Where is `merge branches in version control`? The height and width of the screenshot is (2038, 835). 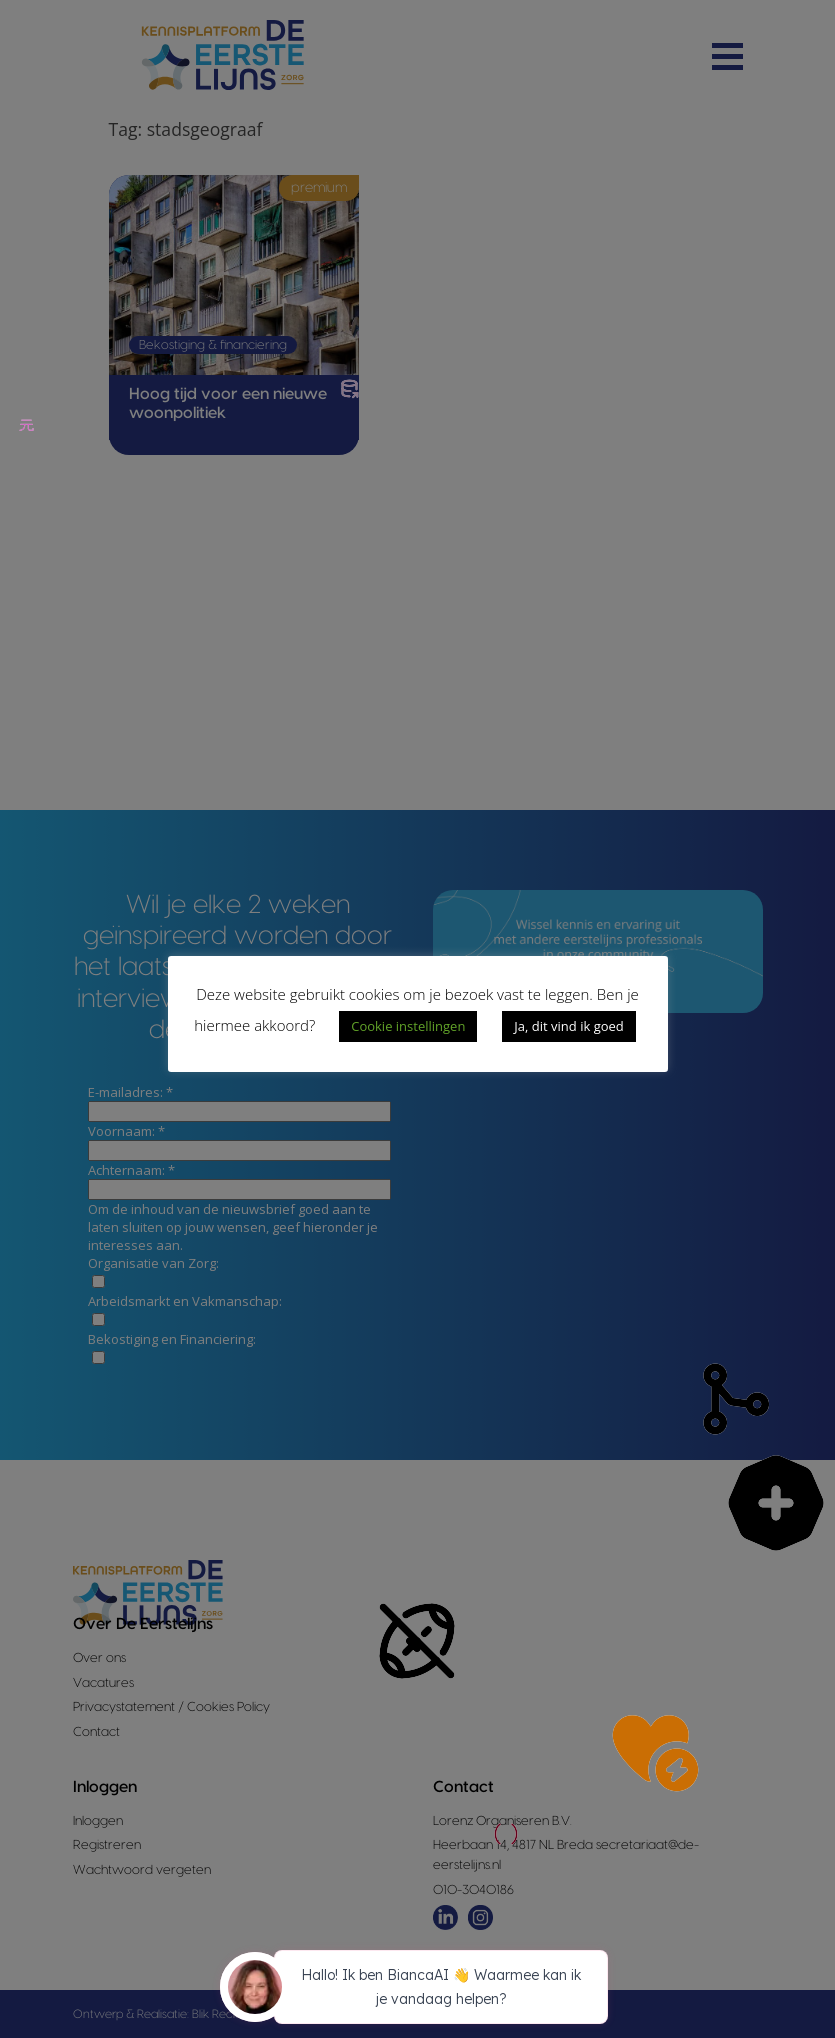
merge branches in version control is located at coordinates (731, 1399).